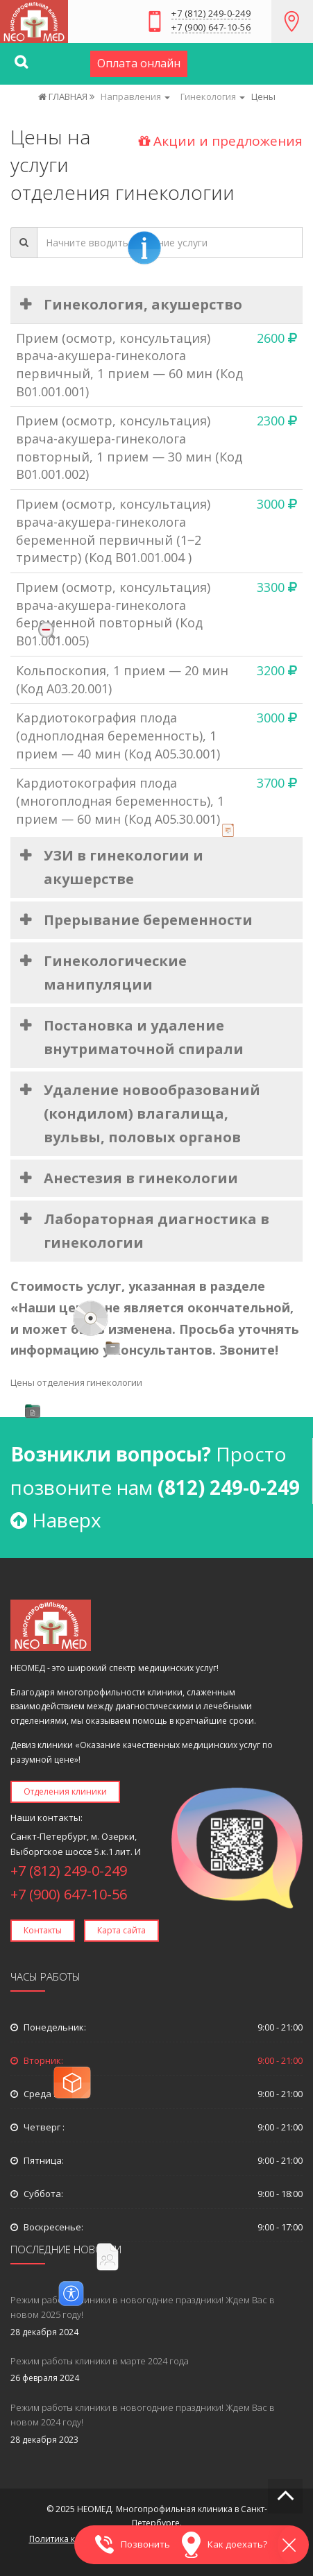 The image size is (313, 2576). Describe the element at coordinates (112, 1348) in the screenshot. I see `open the file manager application` at that location.